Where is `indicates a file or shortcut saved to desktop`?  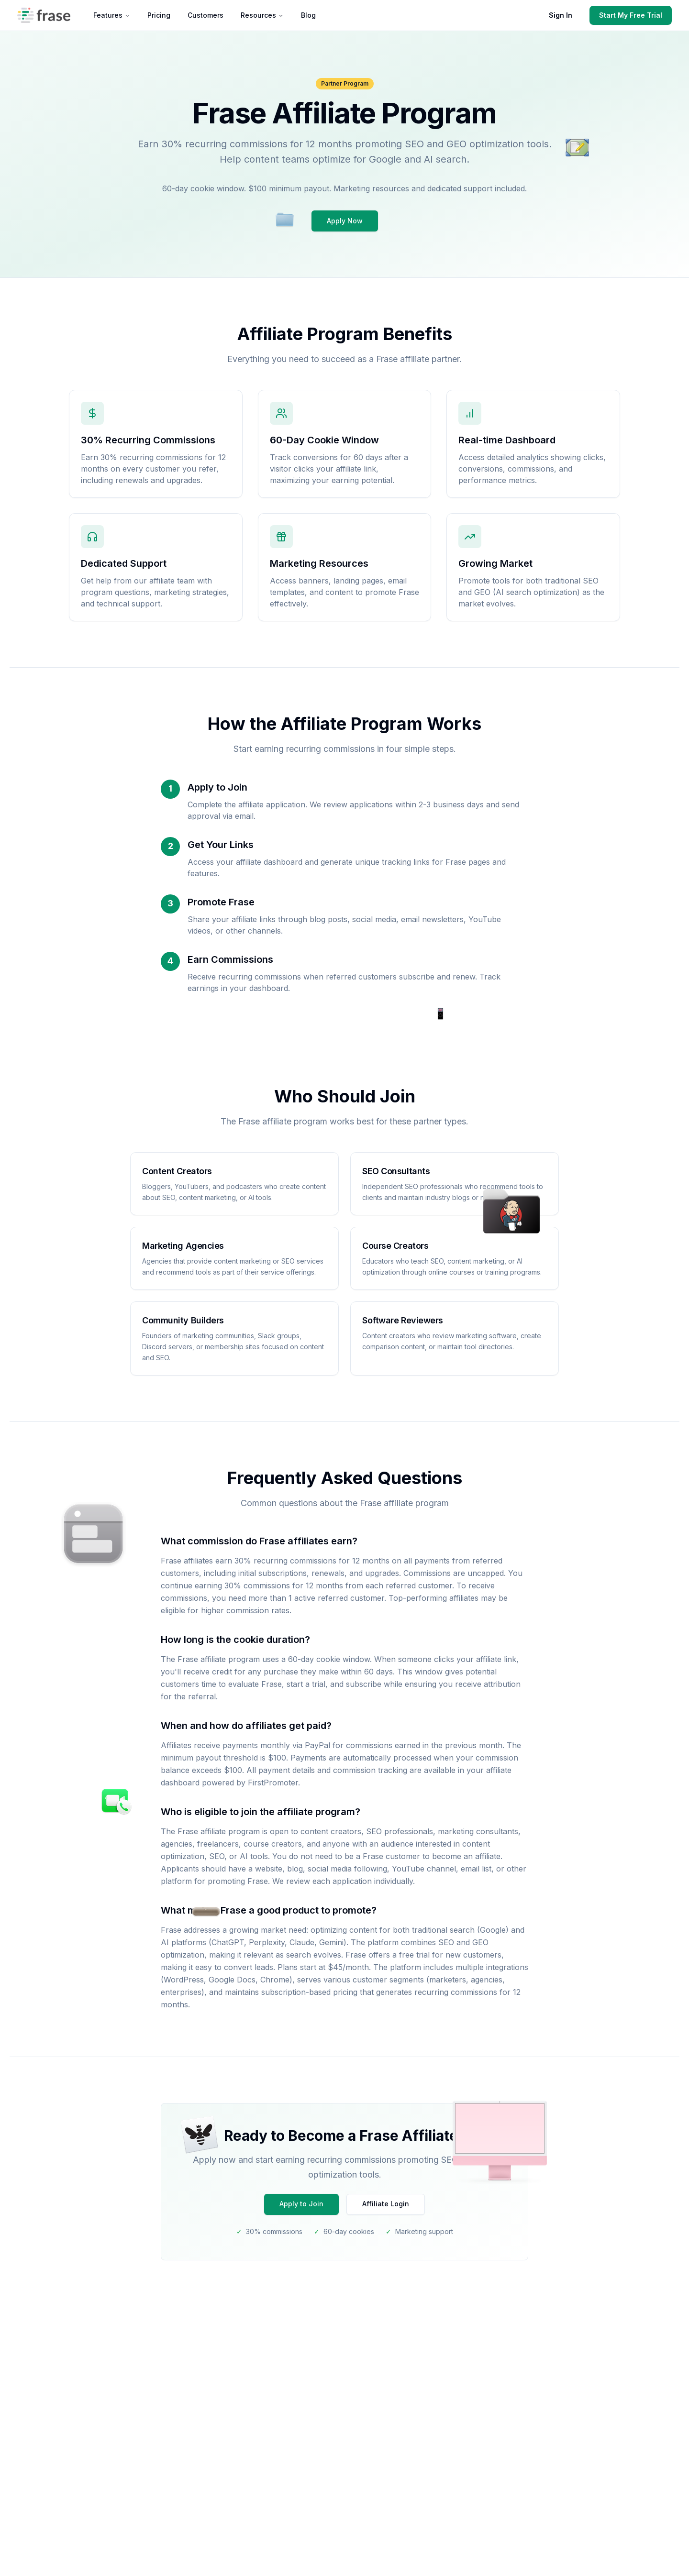
indicates a file or shortcut saved to desktop is located at coordinates (577, 147).